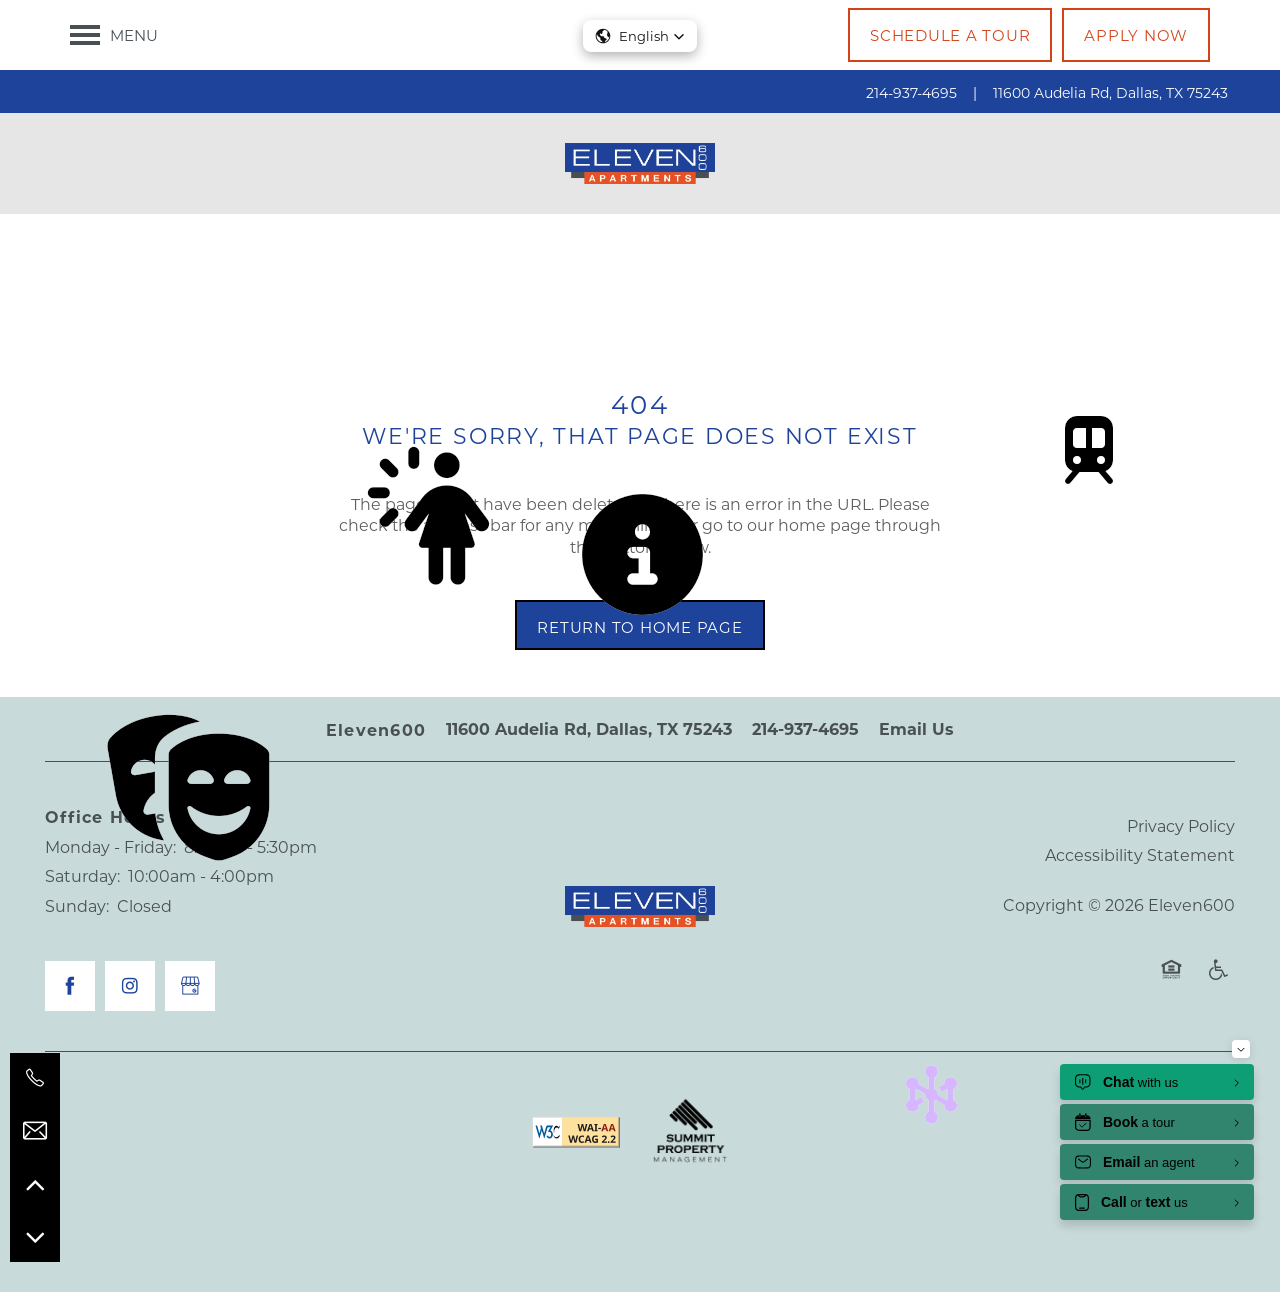 Image resolution: width=1280 pixels, height=1292 pixels. What do you see at coordinates (642, 554) in the screenshot?
I see `view more information or details` at bounding box center [642, 554].